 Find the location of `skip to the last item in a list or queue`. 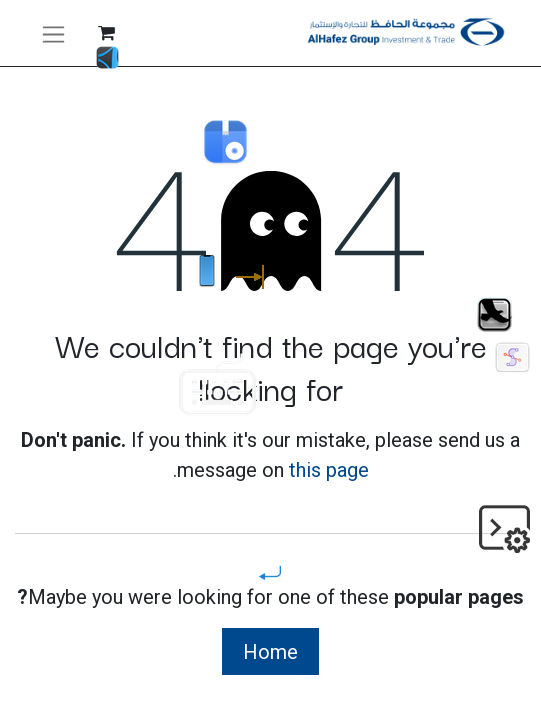

skip to the last item in a list or queue is located at coordinates (250, 277).